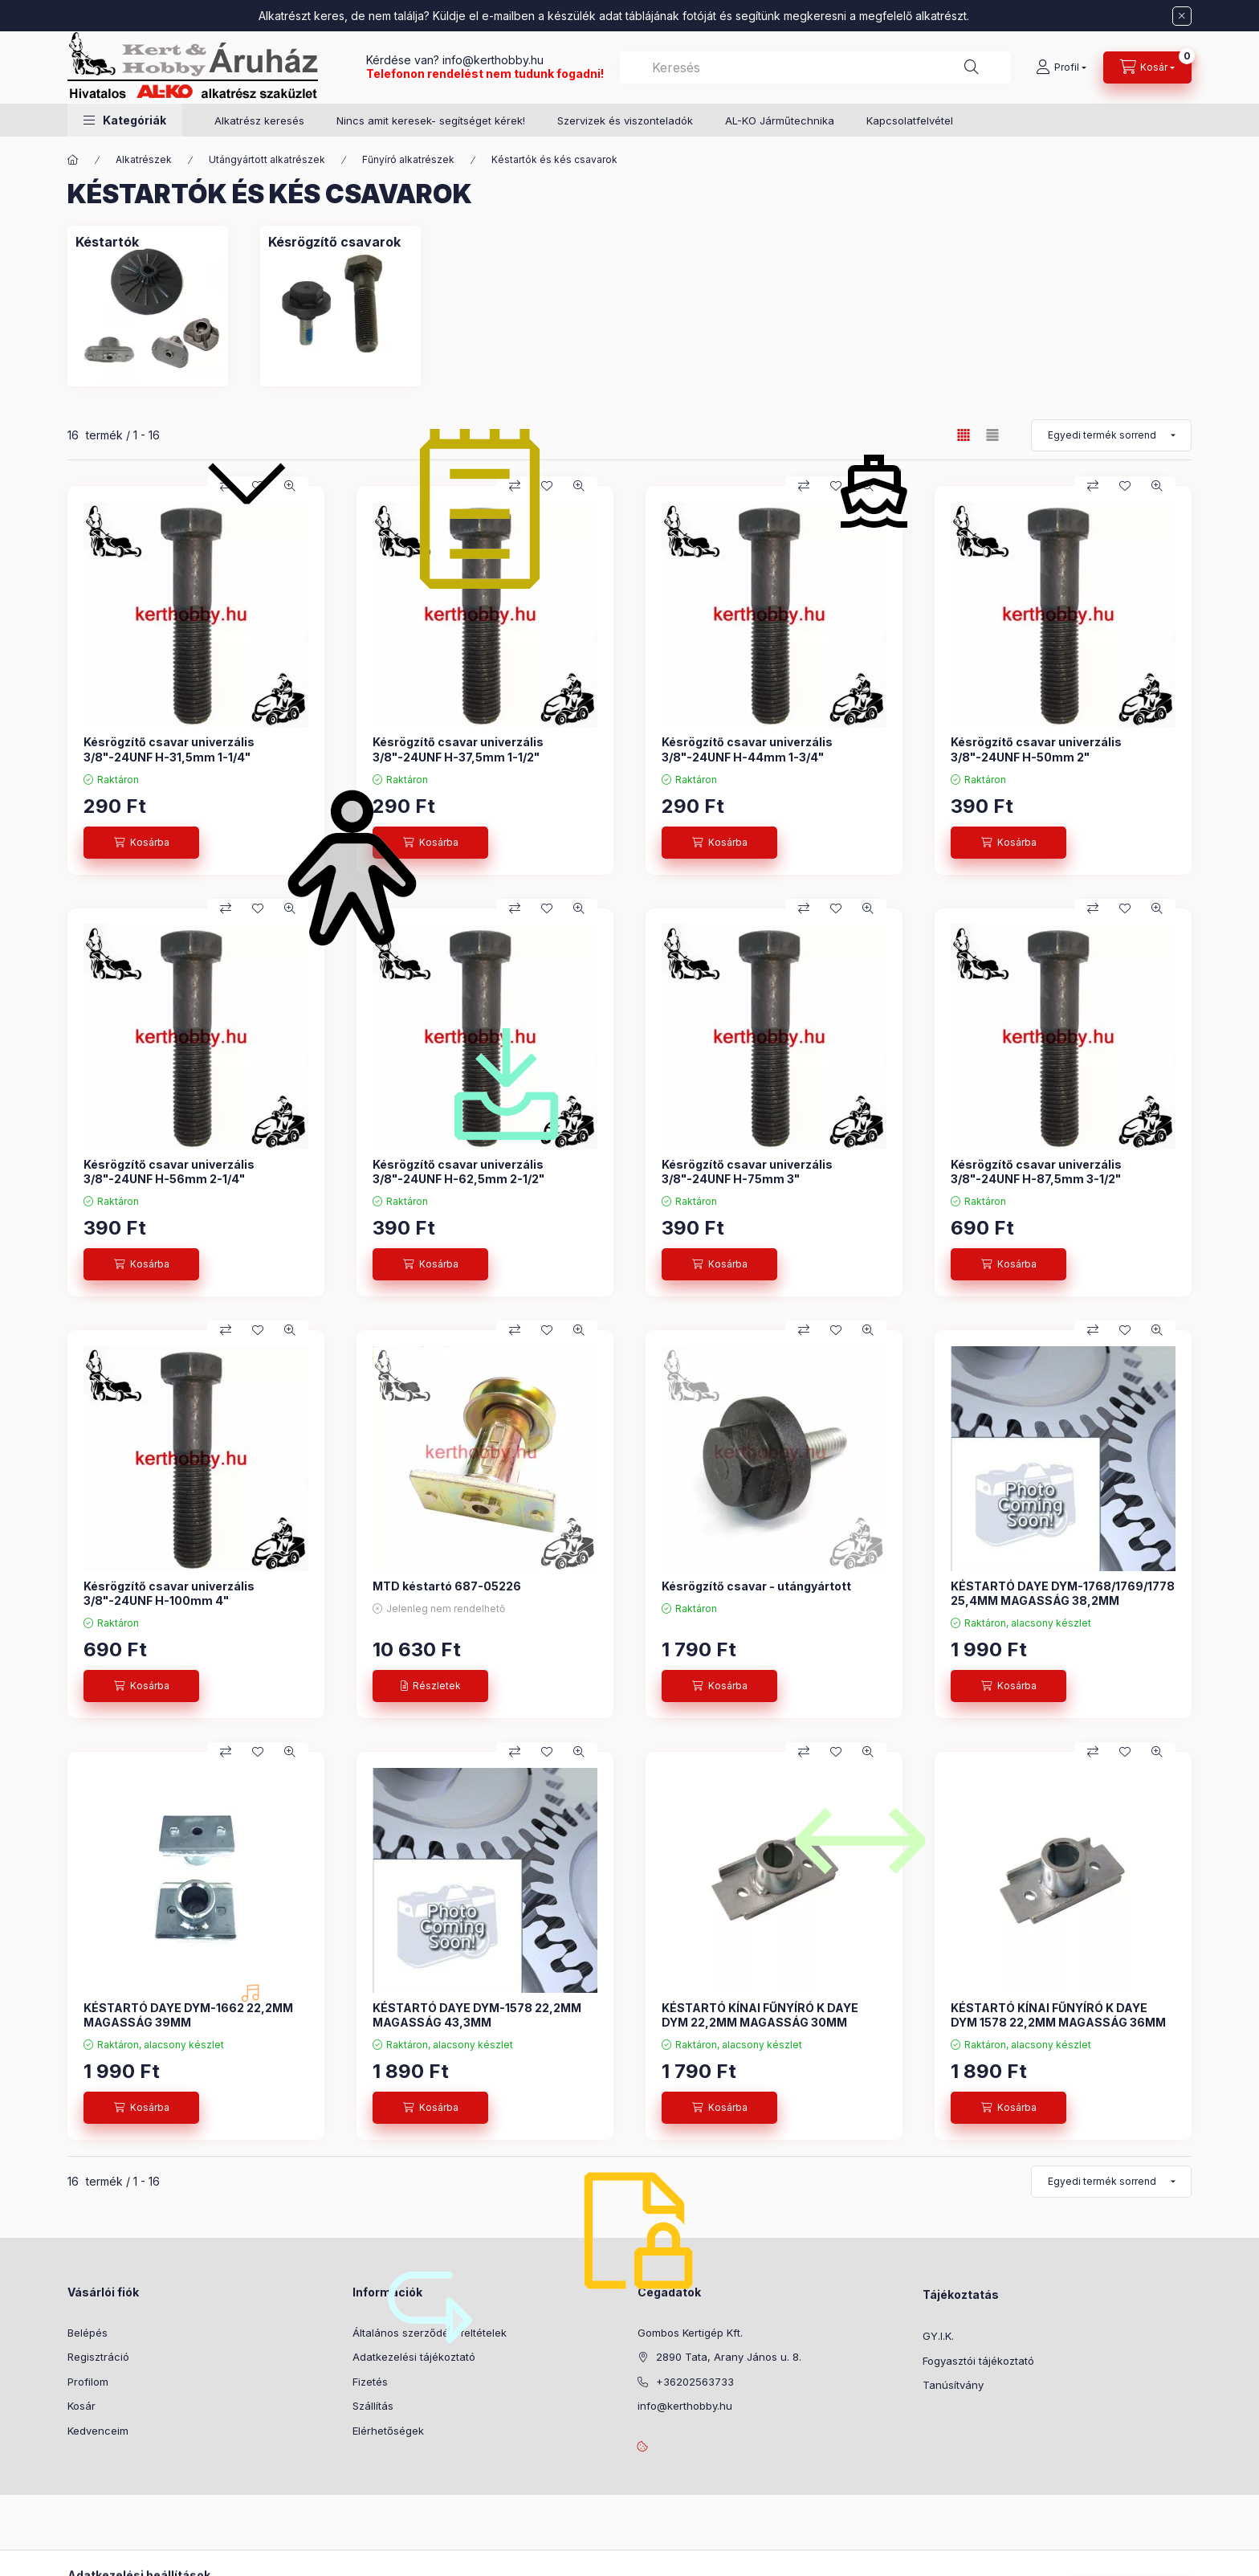 Image resolution: width=1259 pixels, height=2576 pixels. I want to click on create a private gist or secret snippet, so click(634, 2231).